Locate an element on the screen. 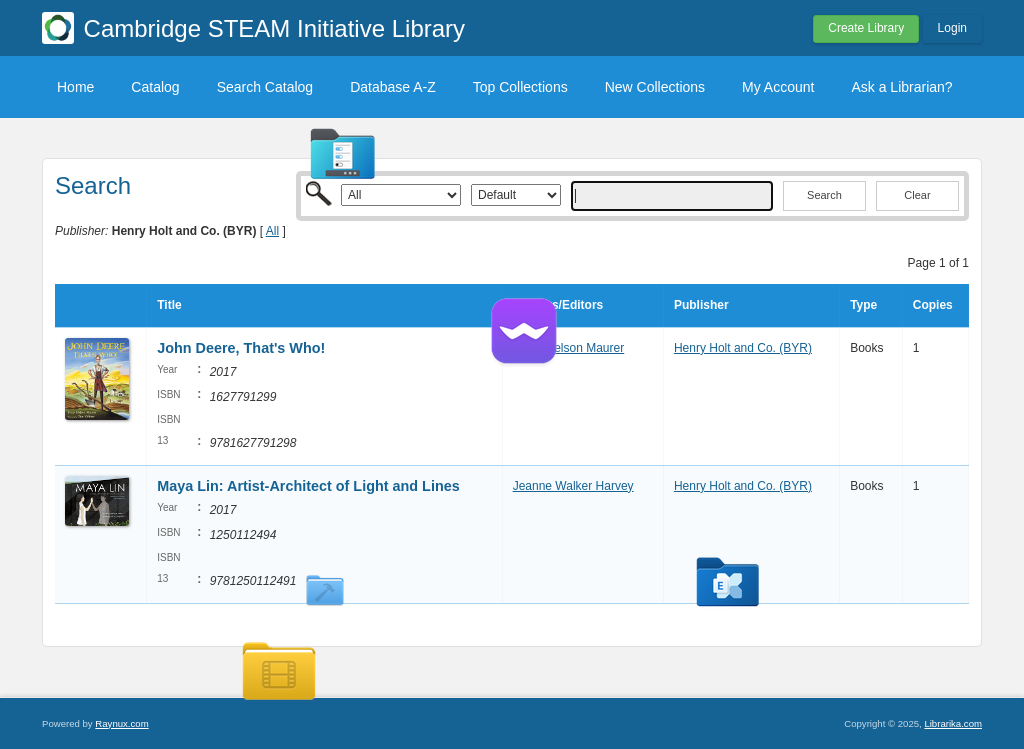  open ferdium messaging aggregator app is located at coordinates (524, 331).